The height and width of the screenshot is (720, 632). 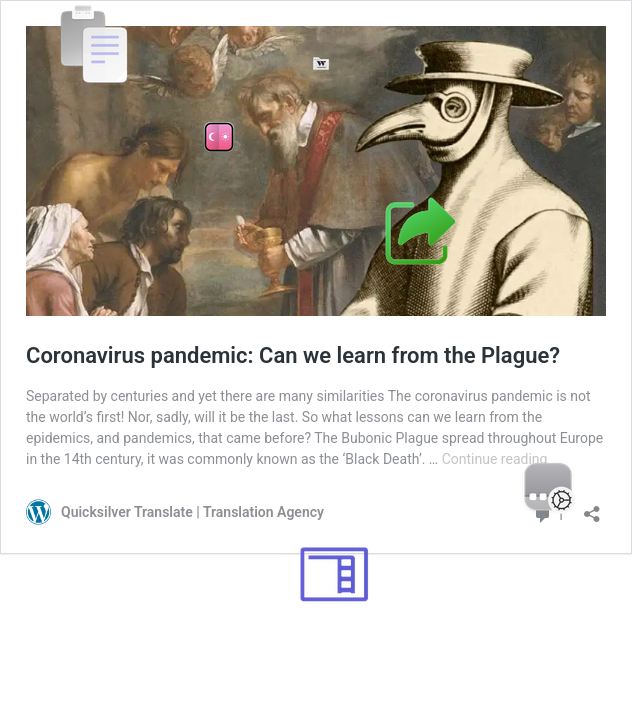 I want to click on open folder containing saved wikipedia articles, so click(x=321, y=64).